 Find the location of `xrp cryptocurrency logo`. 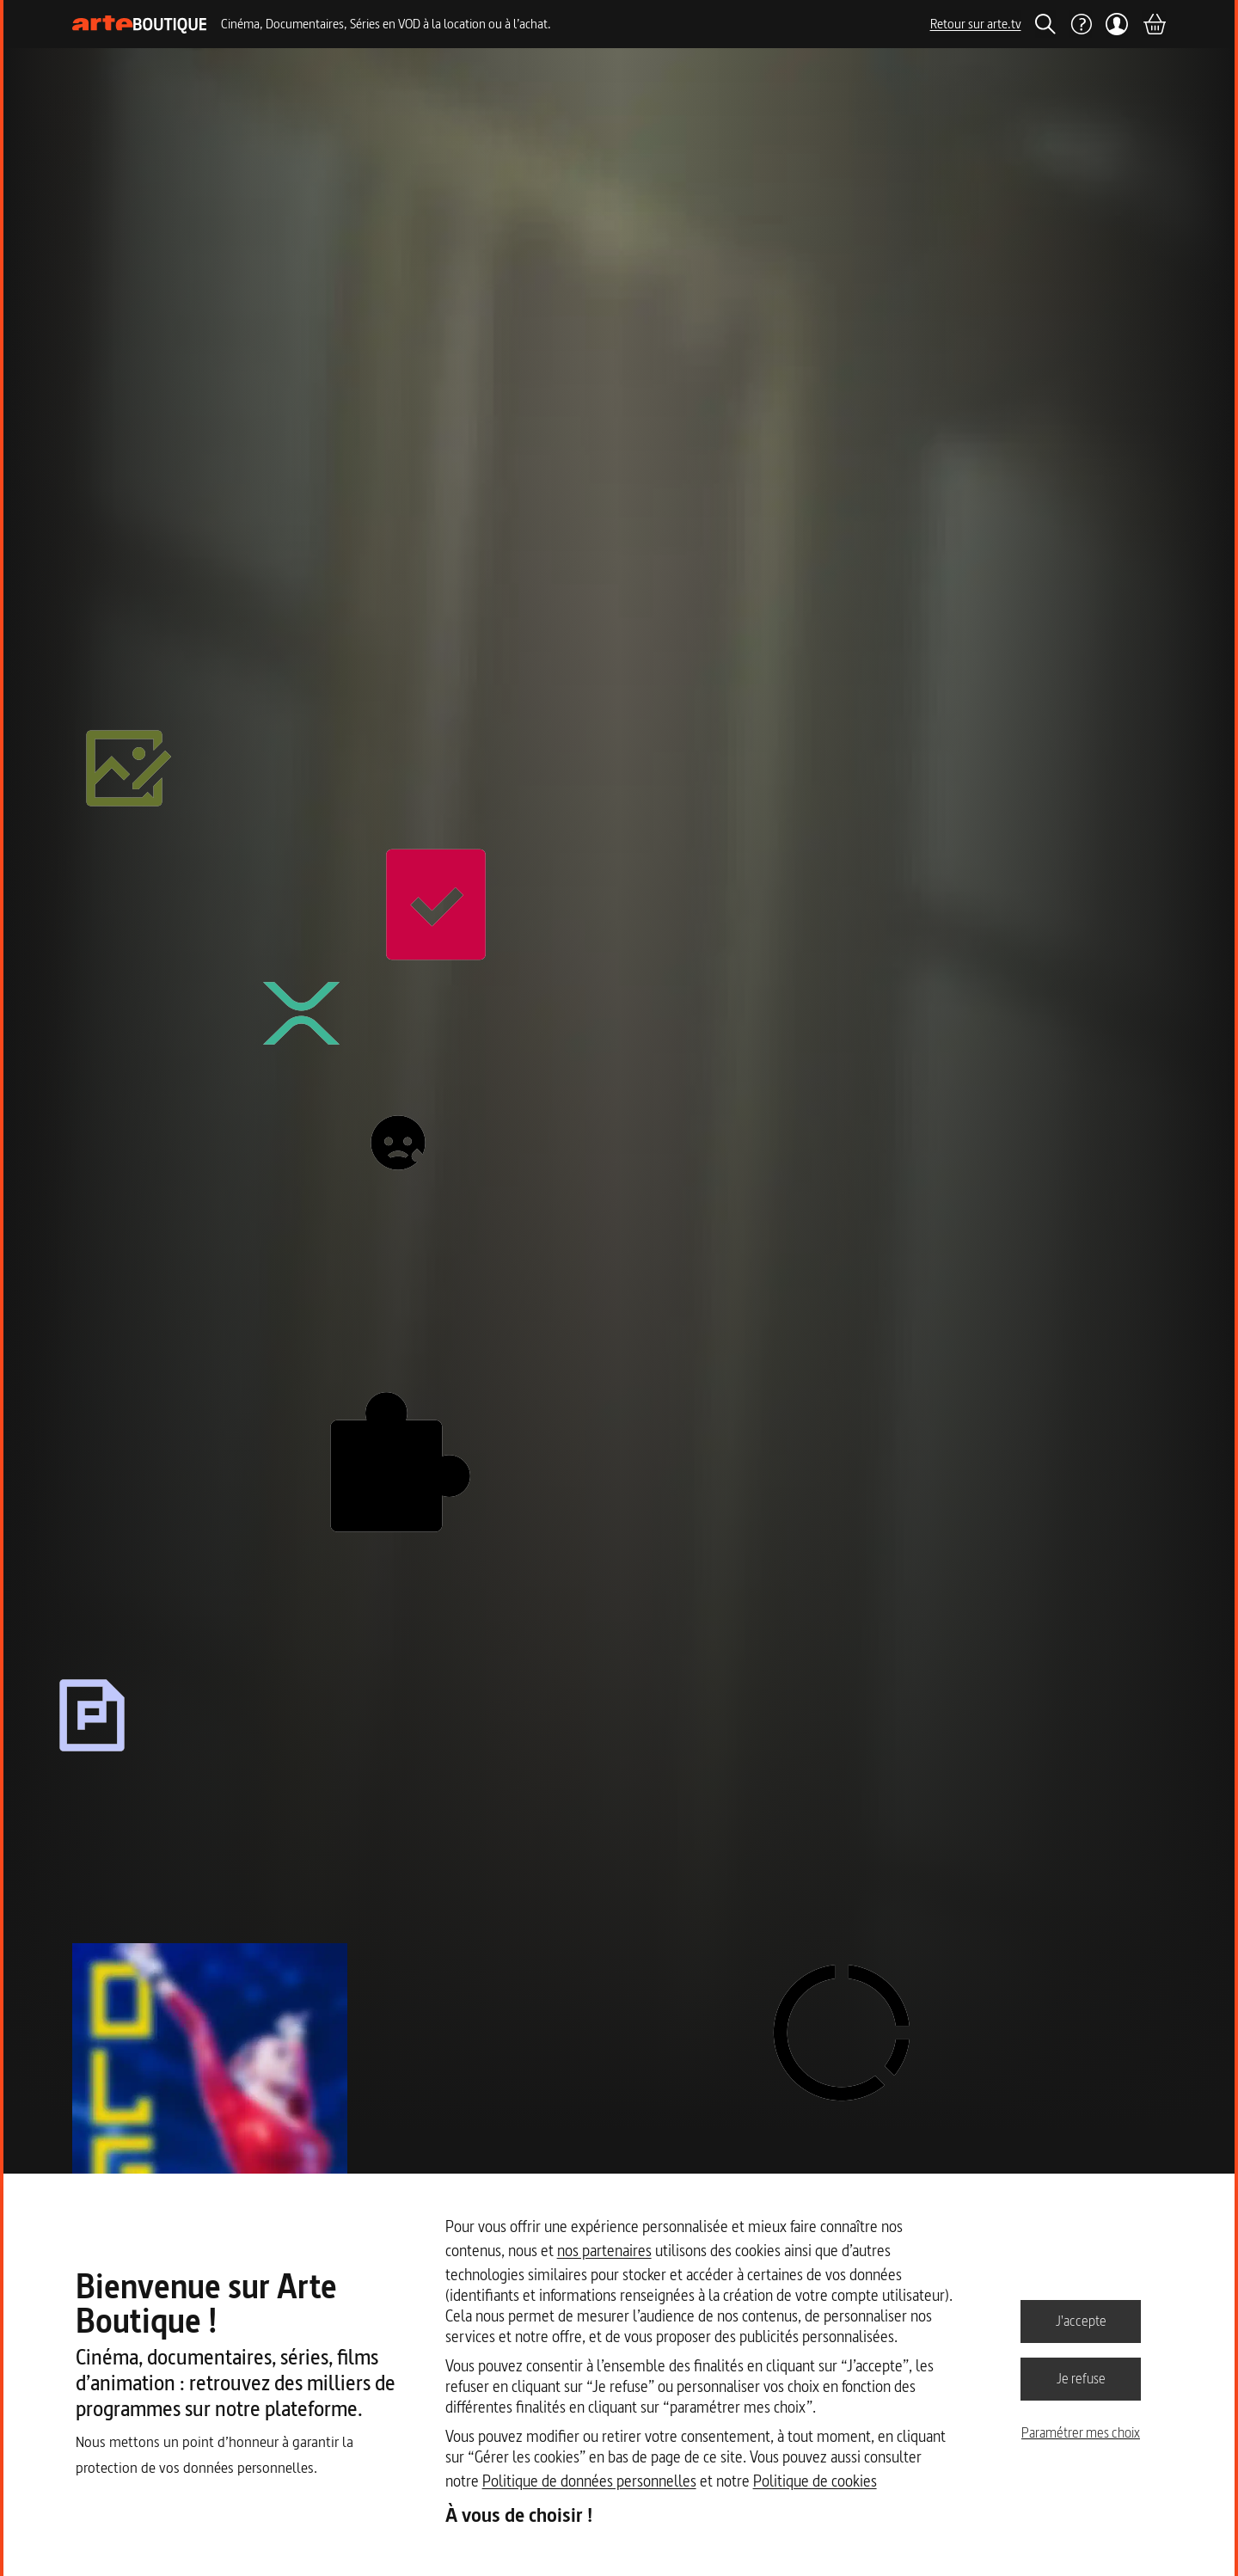

xrp cryptocurrency logo is located at coordinates (301, 1013).